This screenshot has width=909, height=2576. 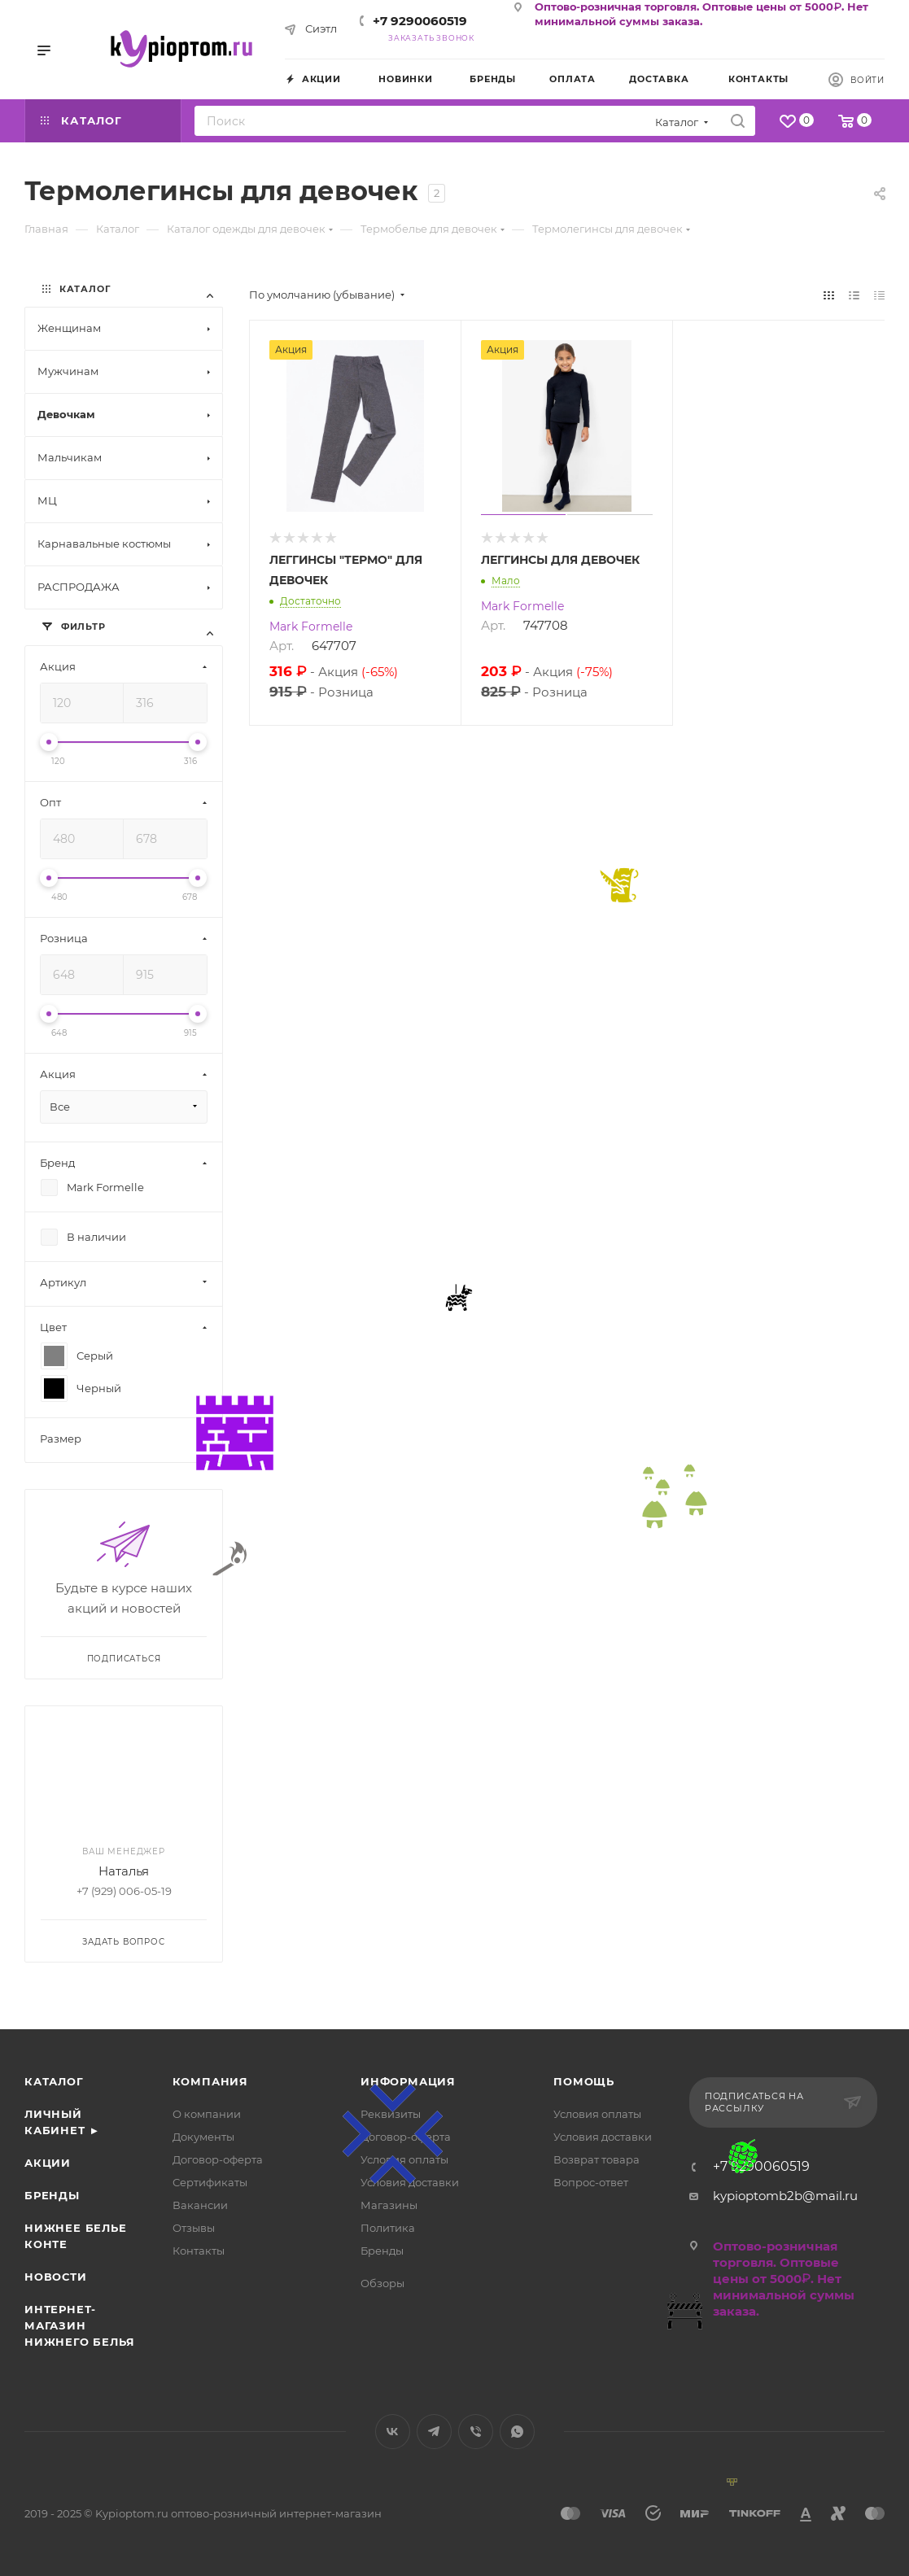 I want to click on place a t-shaped tetris block, so click(x=732, y=2482).